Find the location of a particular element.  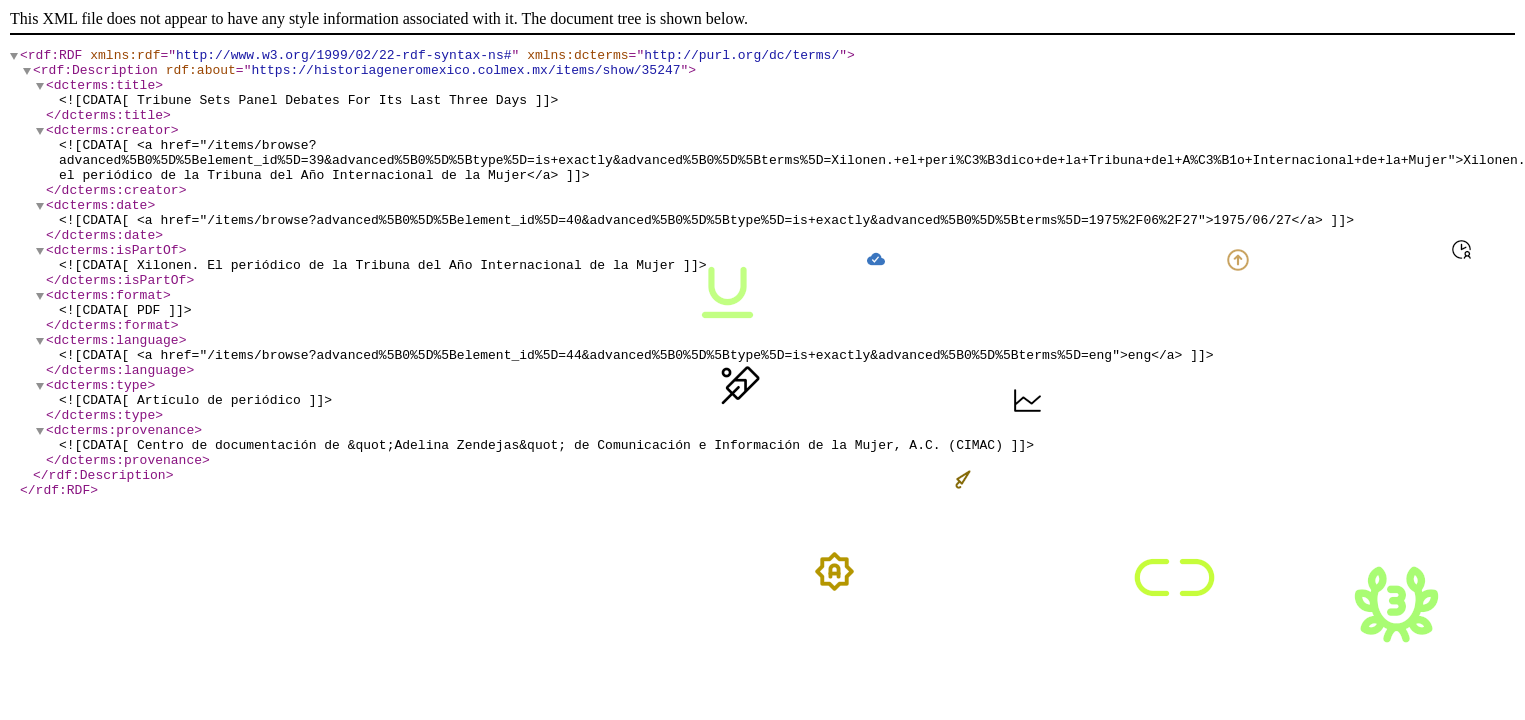

access cricket sports scores or content is located at coordinates (738, 384).